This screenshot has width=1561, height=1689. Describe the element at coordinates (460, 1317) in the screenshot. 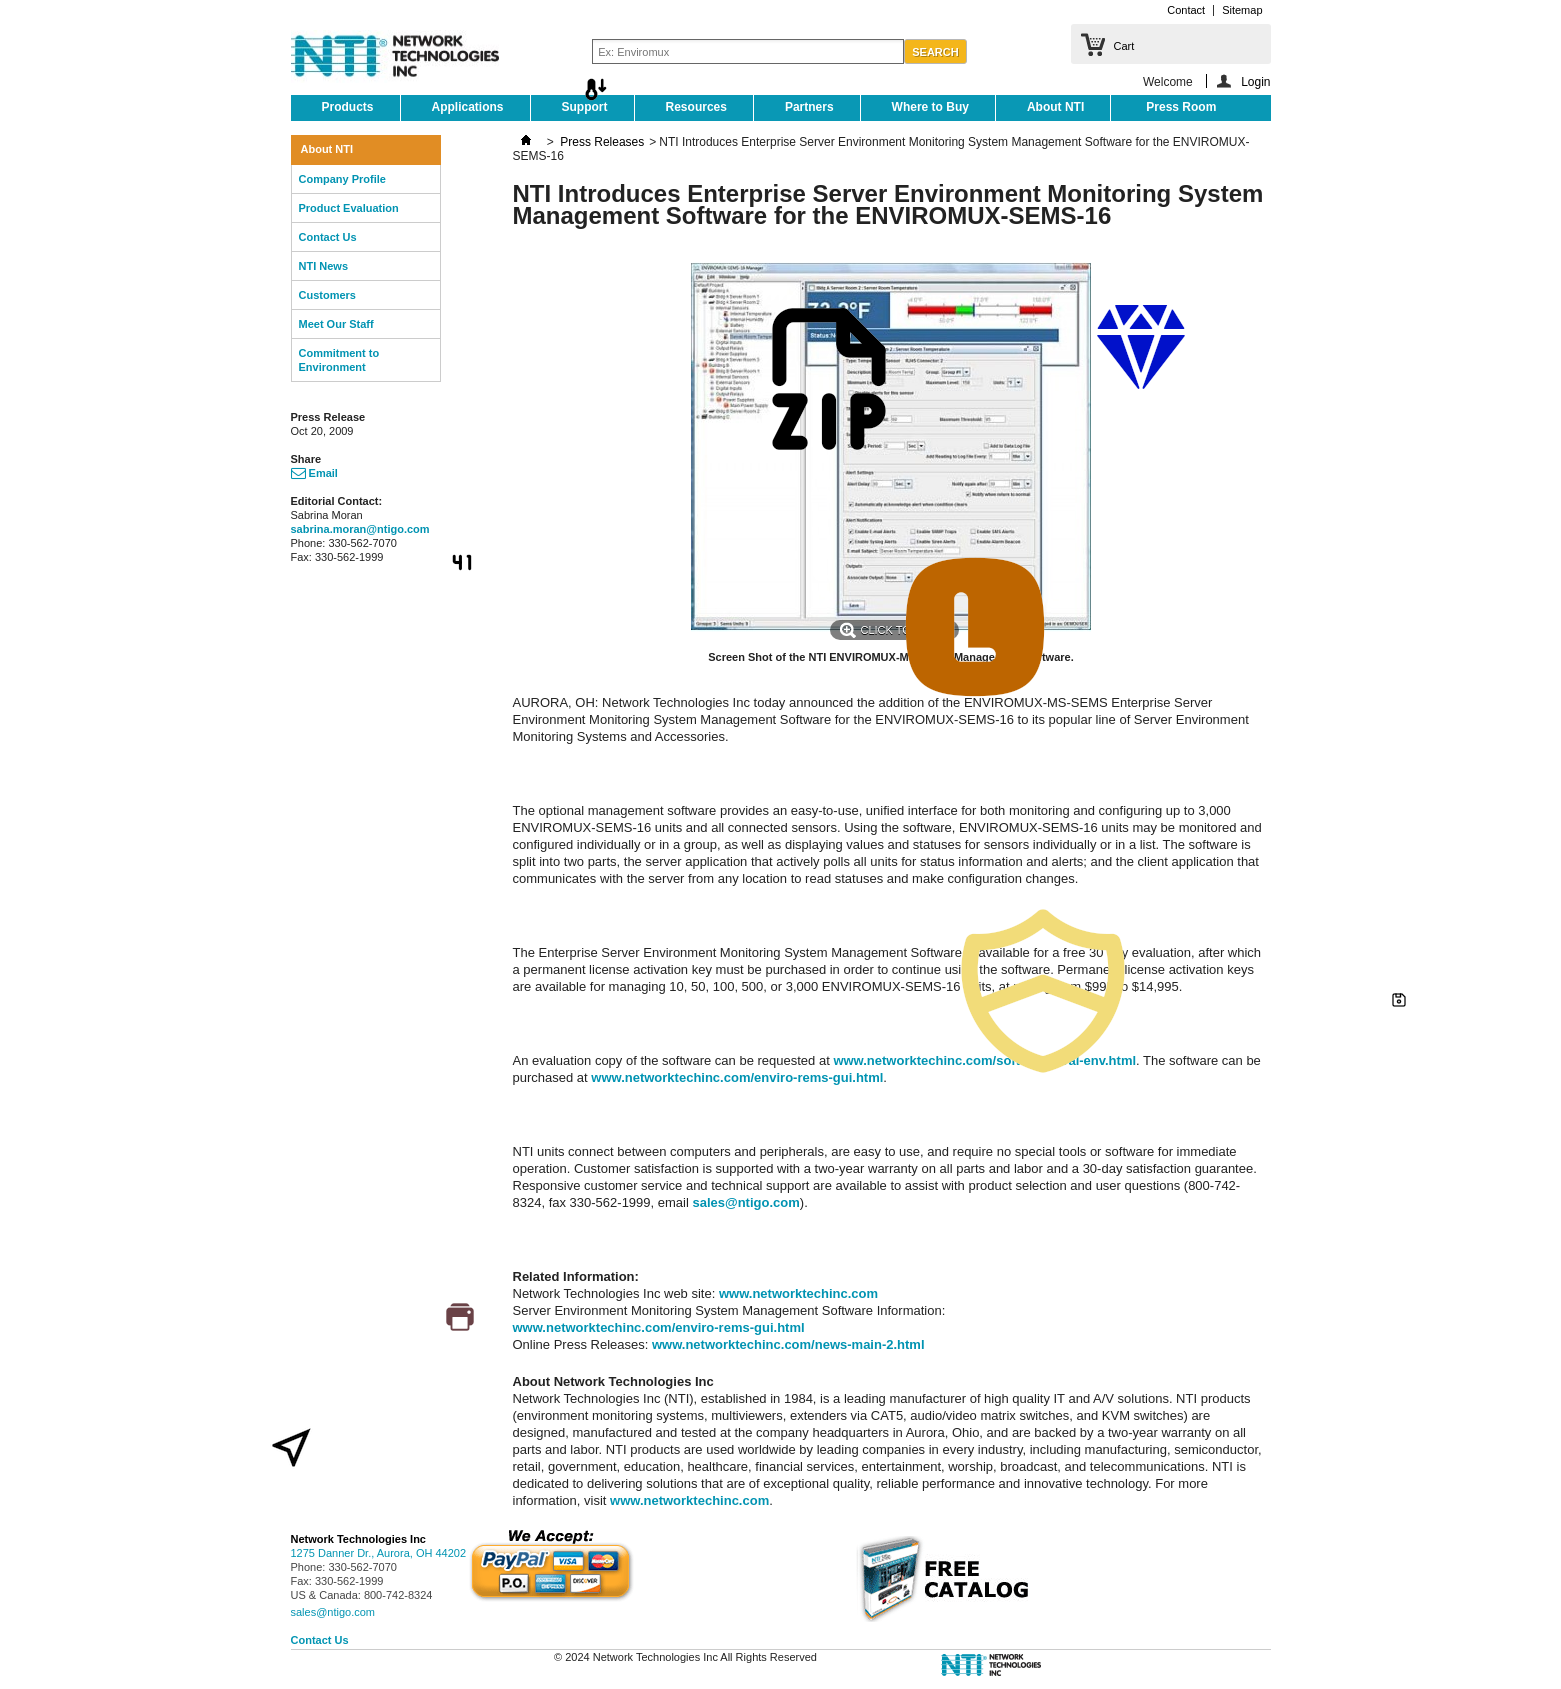

I see `print this document` at that location.